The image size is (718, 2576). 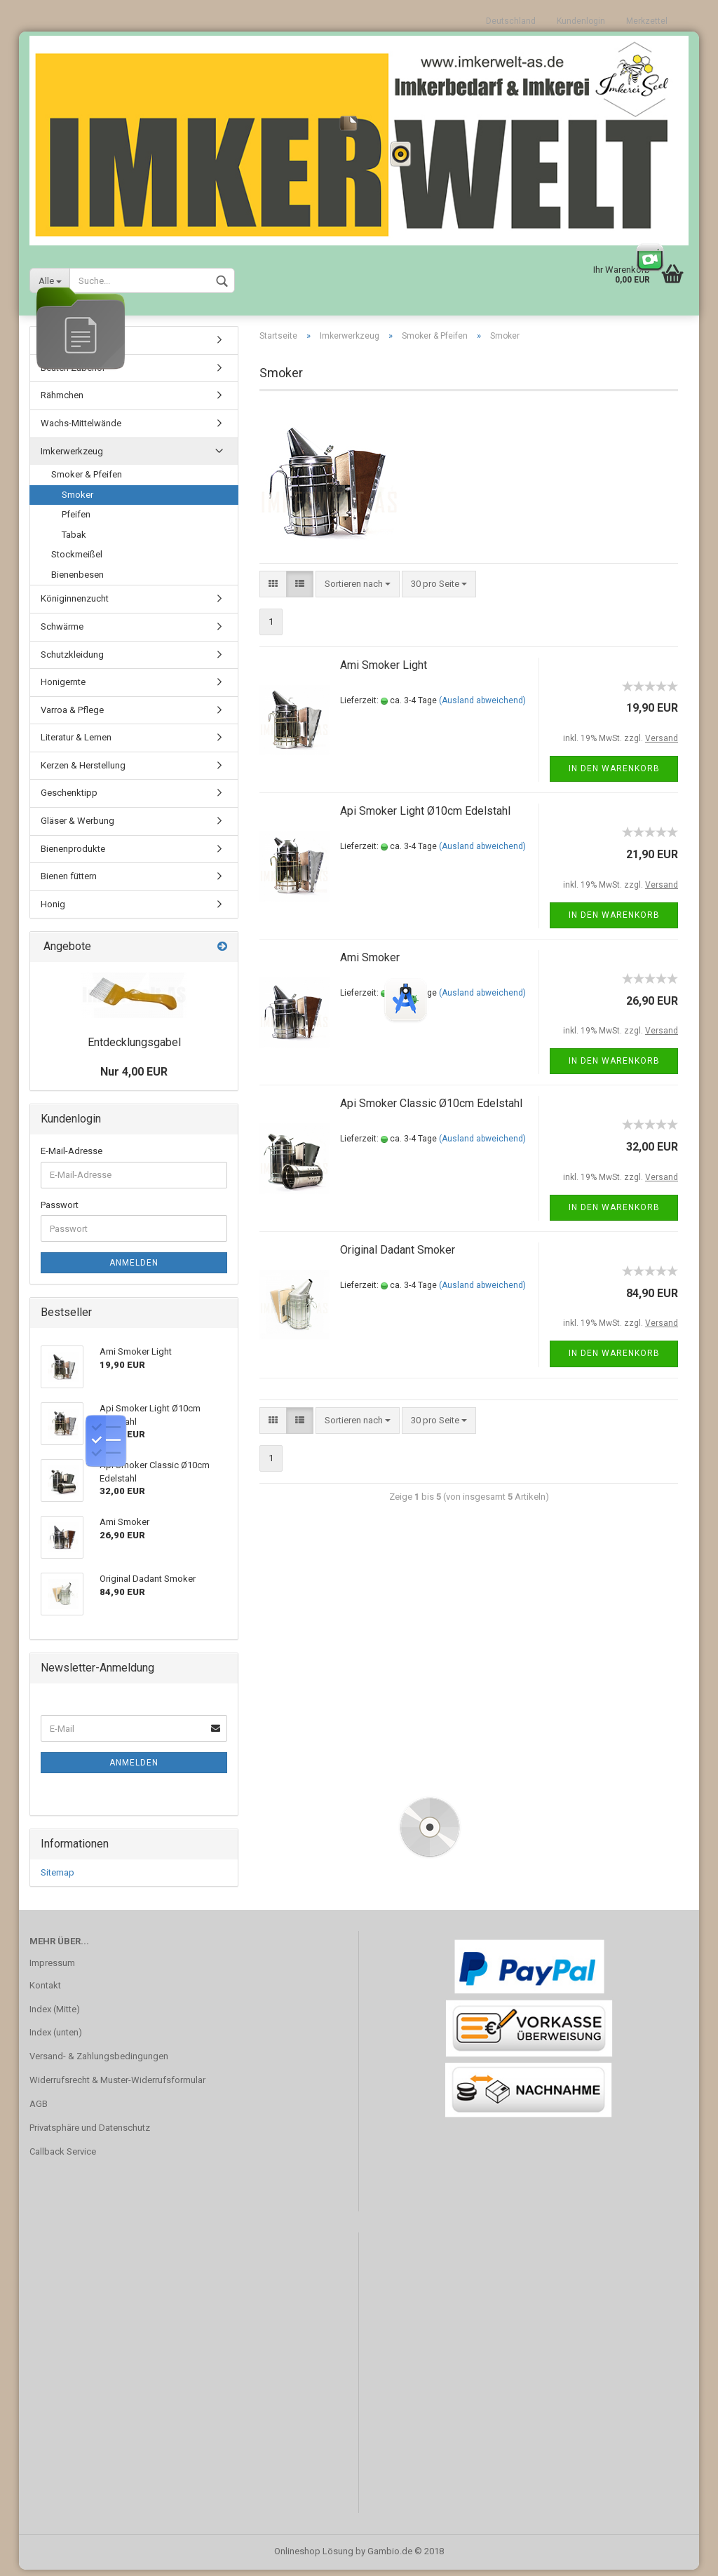 I want to click on open your documents folder, so click(x=81, y=328).